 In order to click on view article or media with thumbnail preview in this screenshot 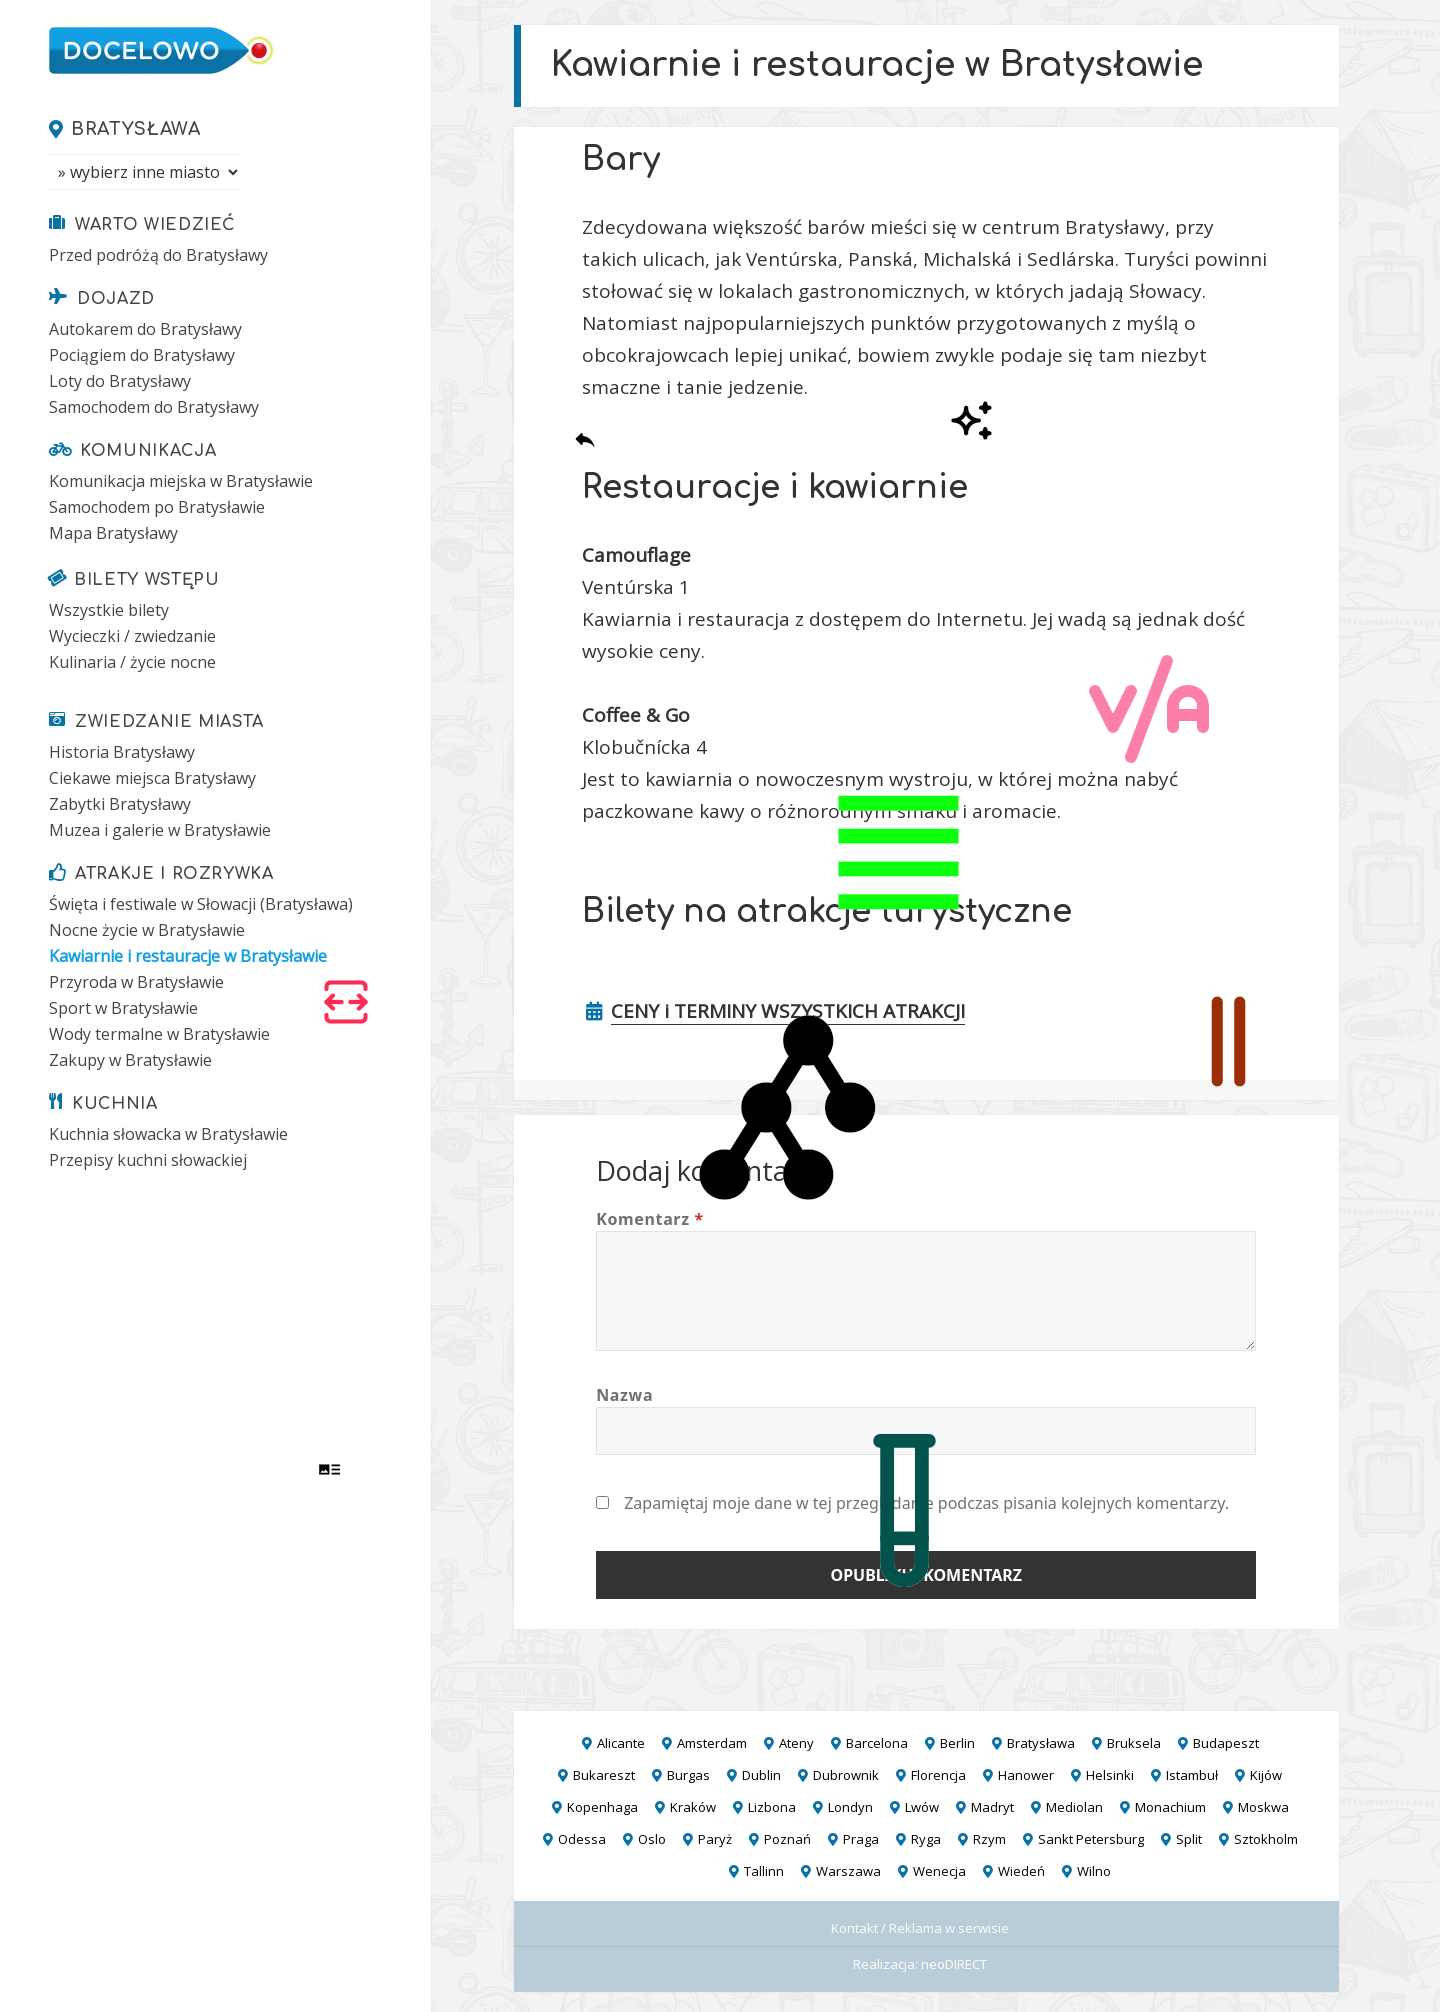, I will do `click(329, 1469)`.